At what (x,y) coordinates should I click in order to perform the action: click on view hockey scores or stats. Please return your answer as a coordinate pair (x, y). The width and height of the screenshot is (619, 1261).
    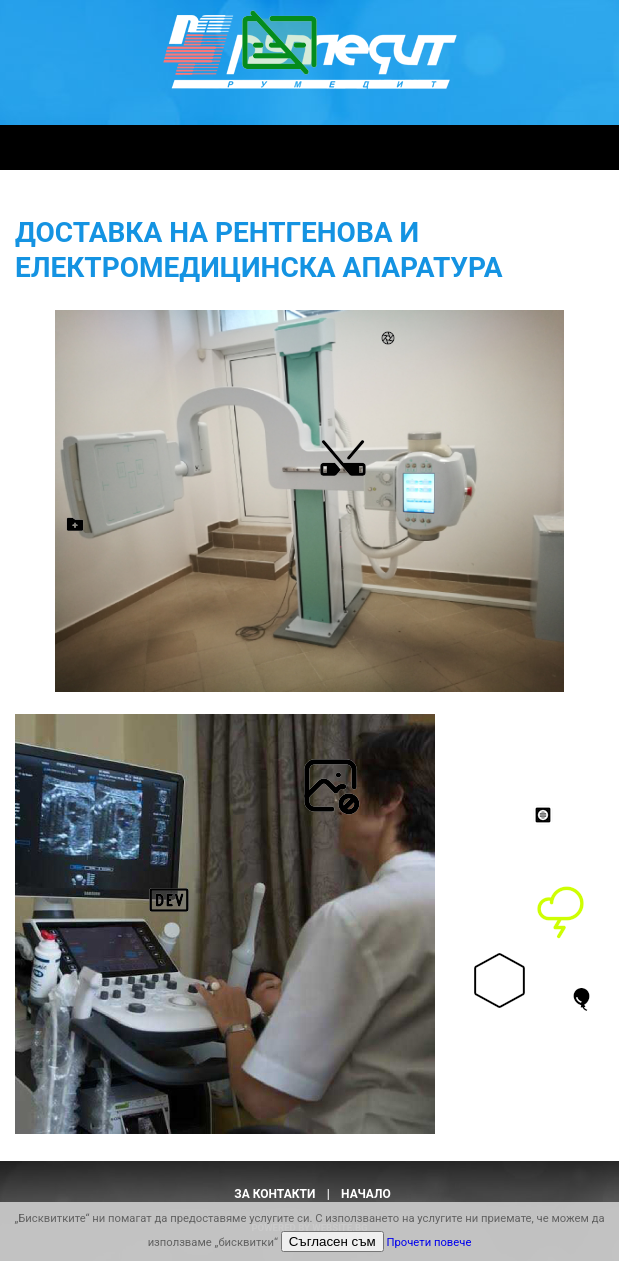
    Looking at the image, I should click on (343, 458).